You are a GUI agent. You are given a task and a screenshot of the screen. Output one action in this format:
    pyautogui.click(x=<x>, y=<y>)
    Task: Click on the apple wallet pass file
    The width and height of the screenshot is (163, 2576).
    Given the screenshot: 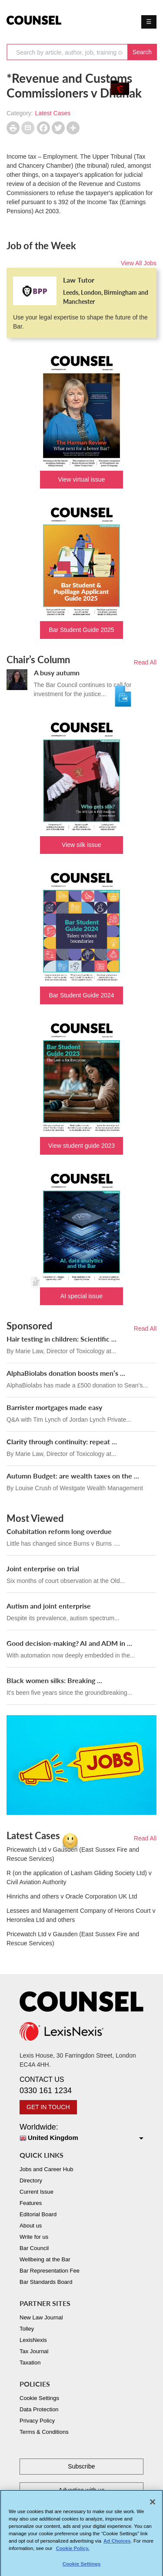 What is the action you would take?
    pyautogui.click(x=123, y=697)
    